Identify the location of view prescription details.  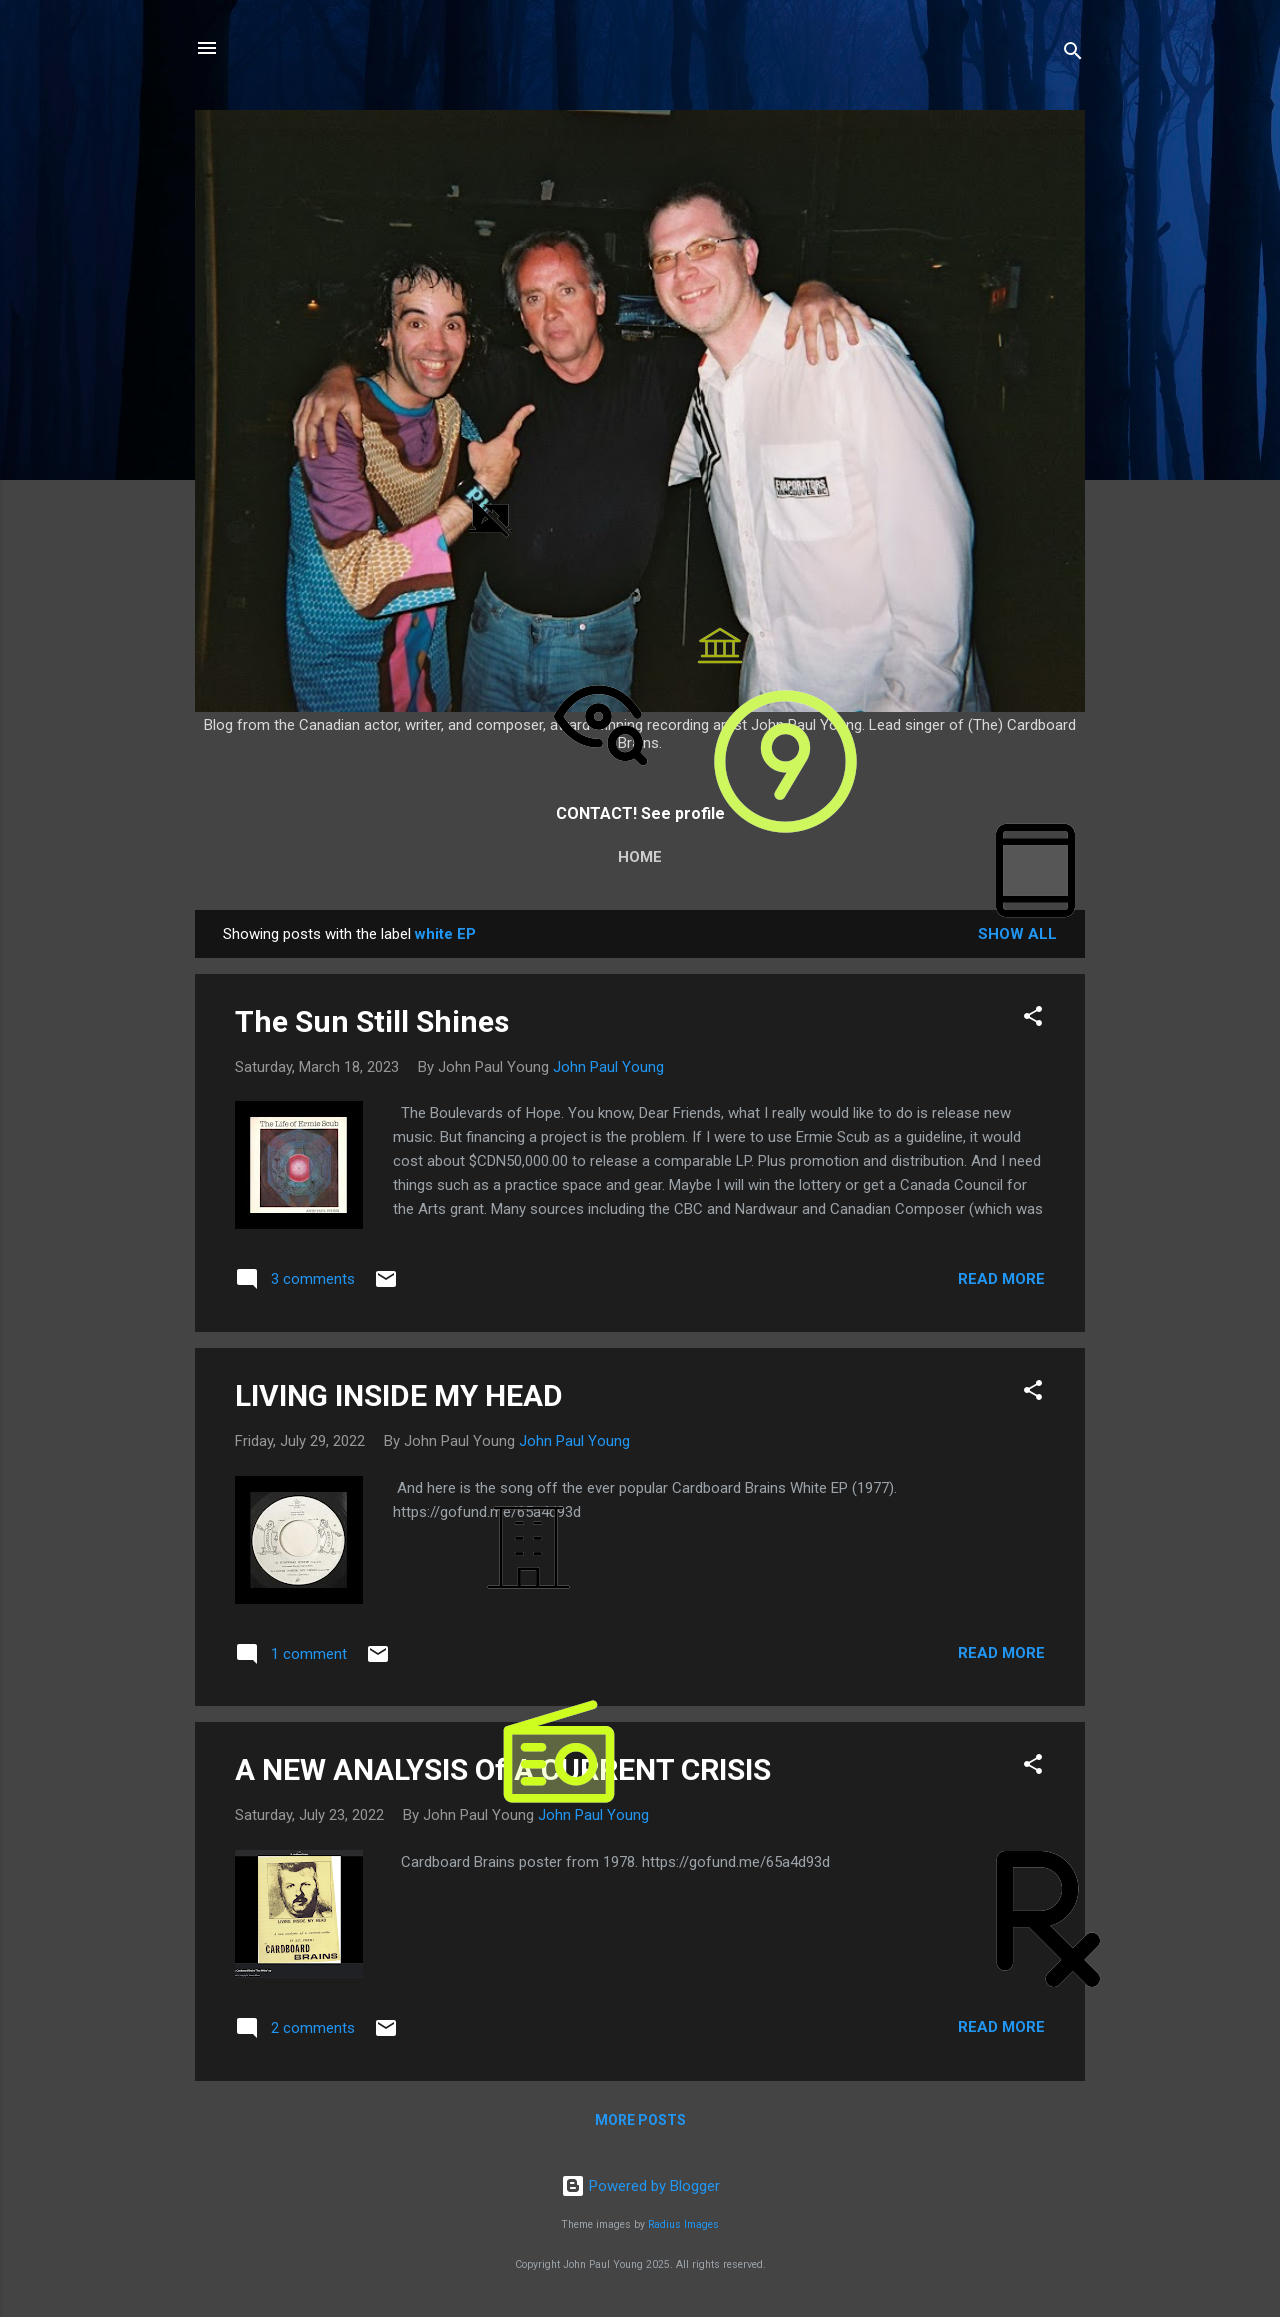
(1043, 1919).